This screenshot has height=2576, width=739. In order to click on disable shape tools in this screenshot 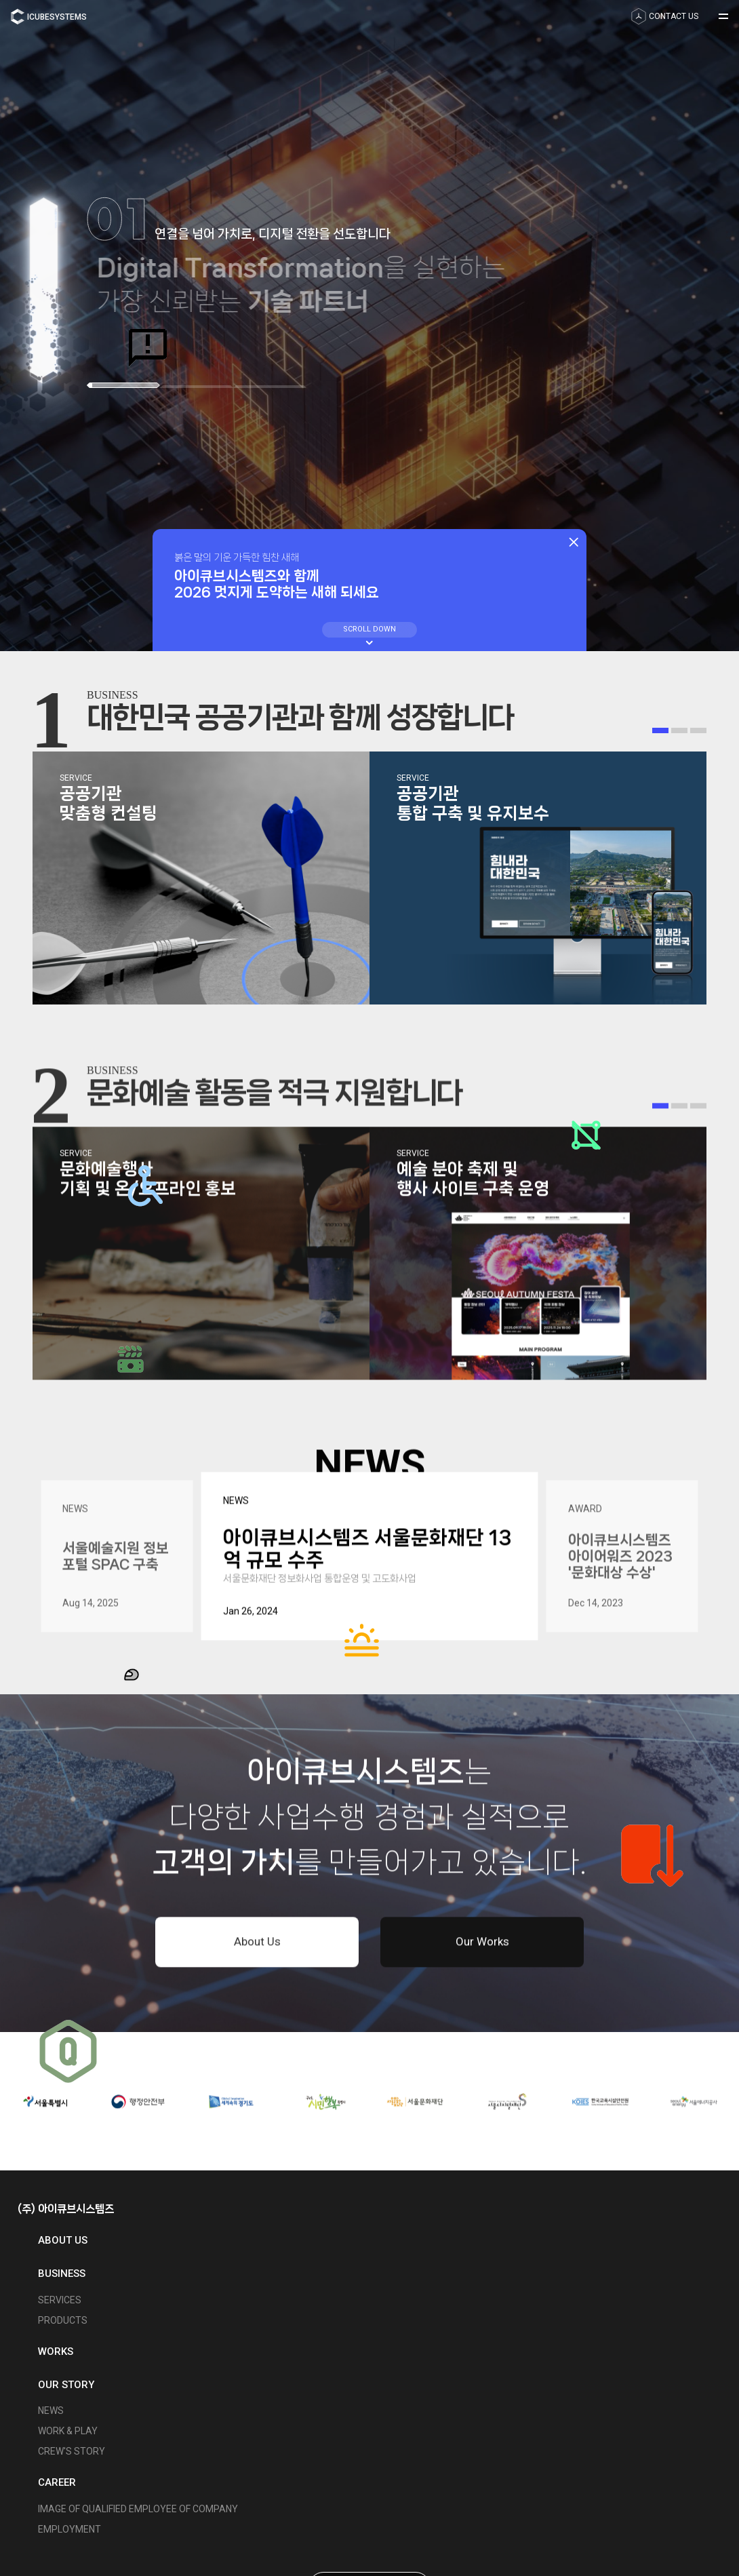, I will do `click(586, 1135)`.